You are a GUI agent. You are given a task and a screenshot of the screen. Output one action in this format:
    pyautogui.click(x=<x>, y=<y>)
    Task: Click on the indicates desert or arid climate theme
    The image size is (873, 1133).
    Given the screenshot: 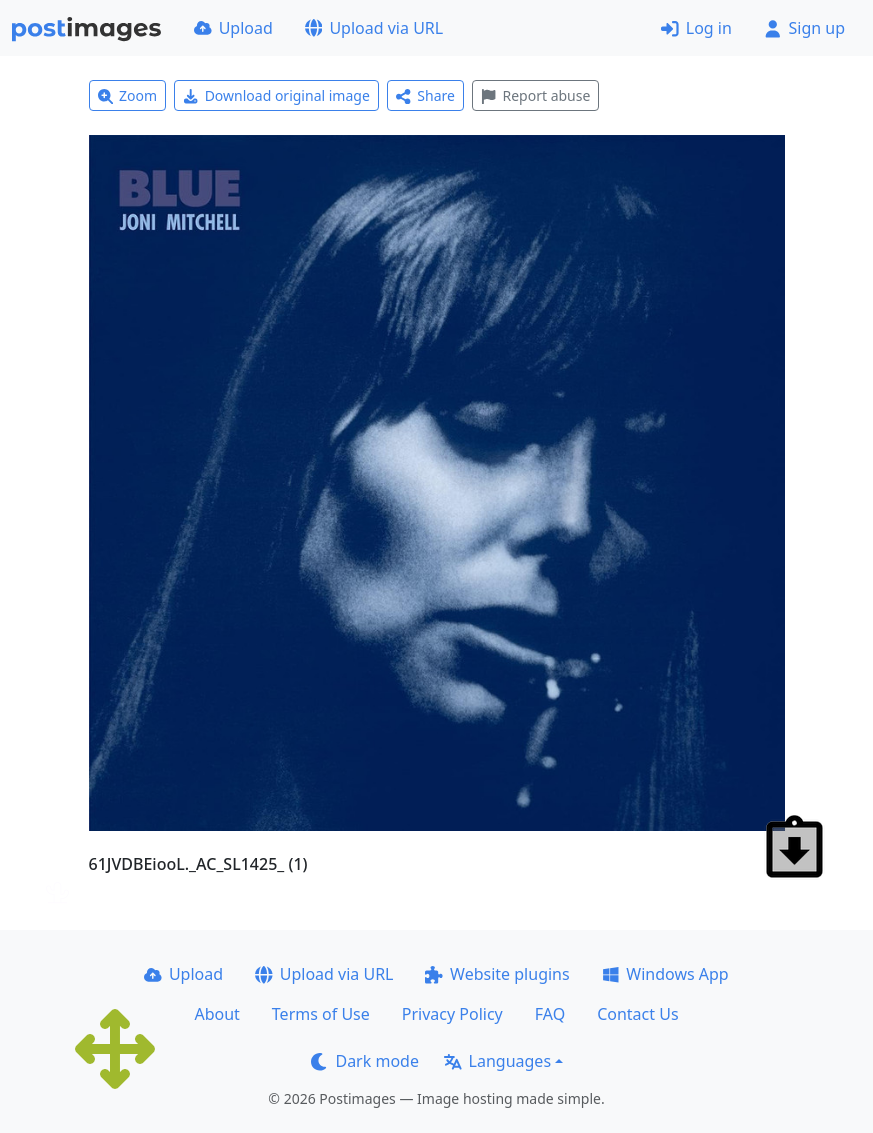 What is the action you would take?
    pyautogui.click(x=57, y=893)
    